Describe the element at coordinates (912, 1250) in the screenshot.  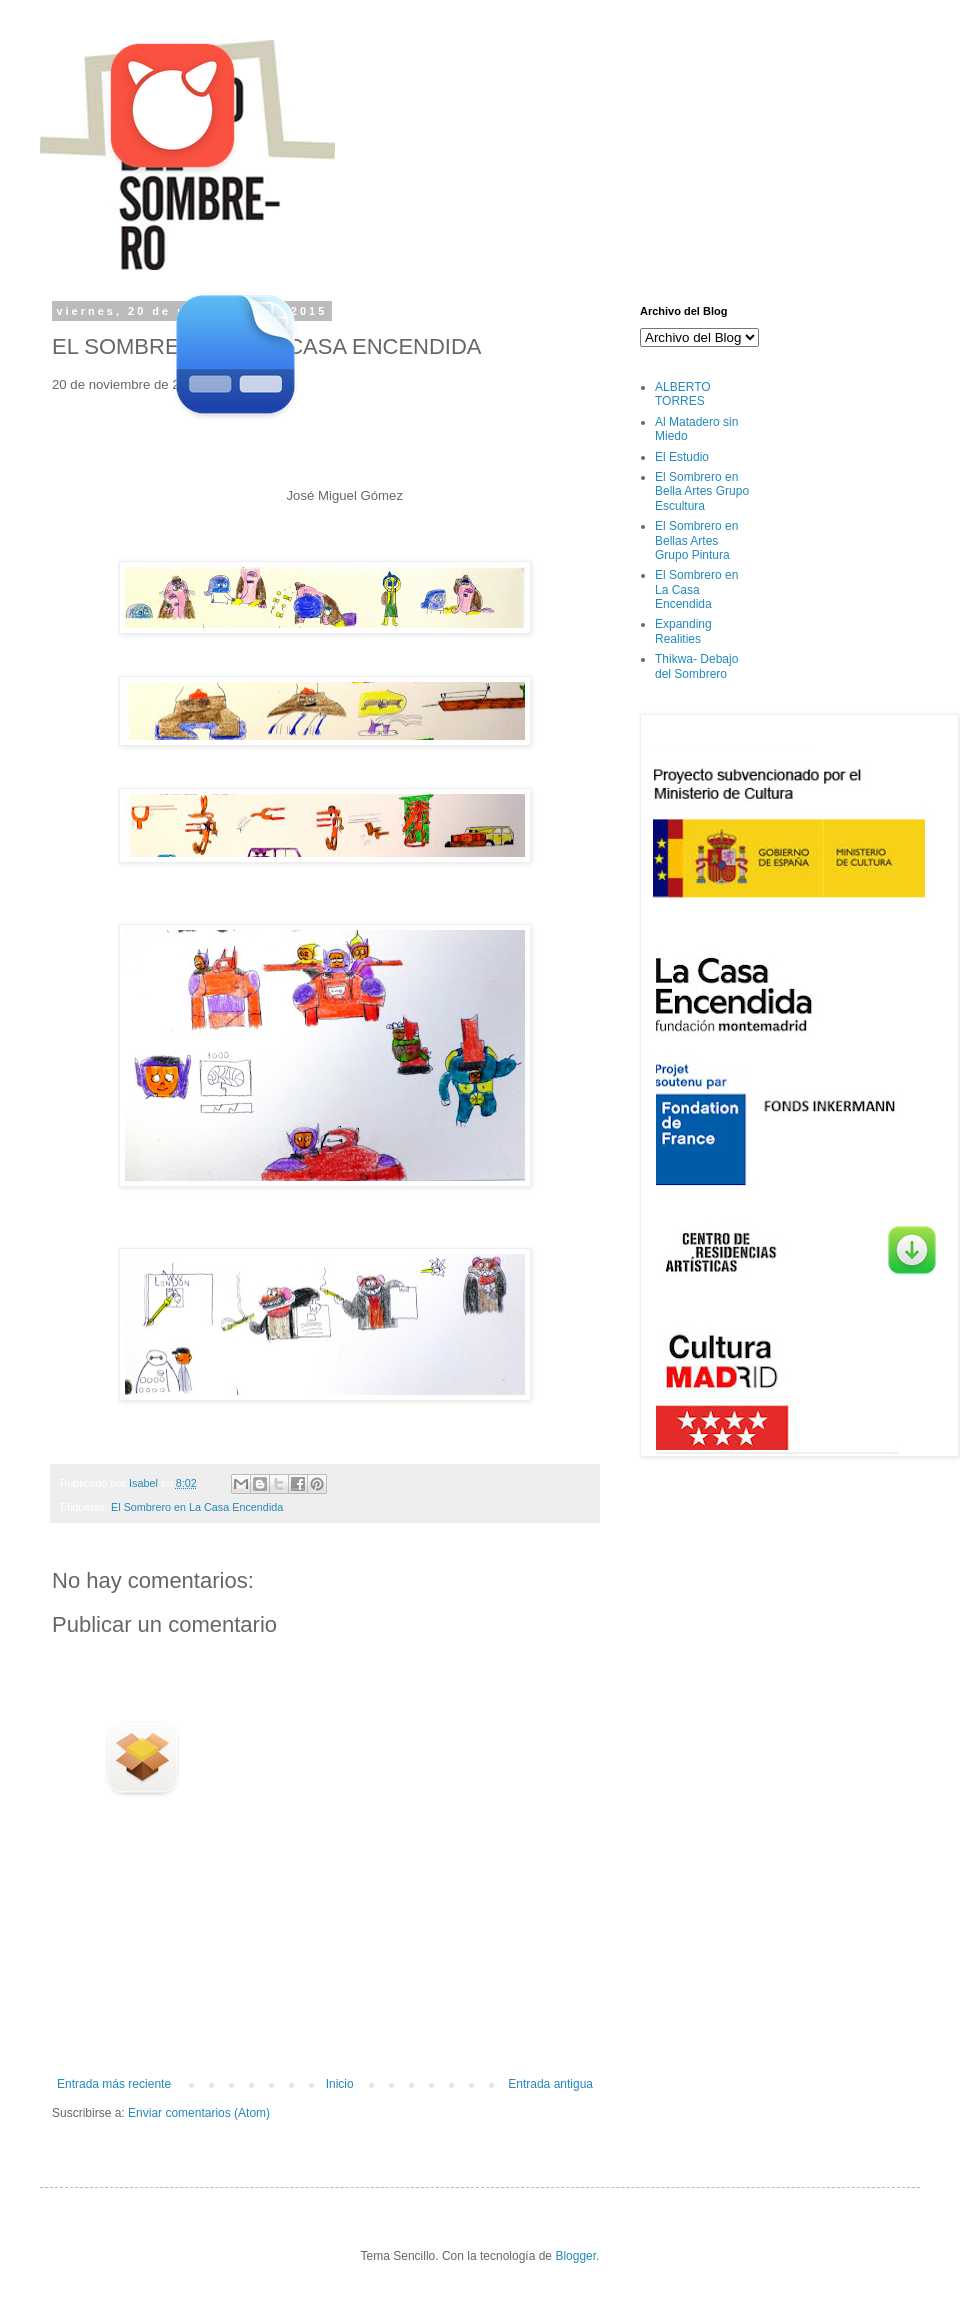
I see `open uget download manager` at that location.